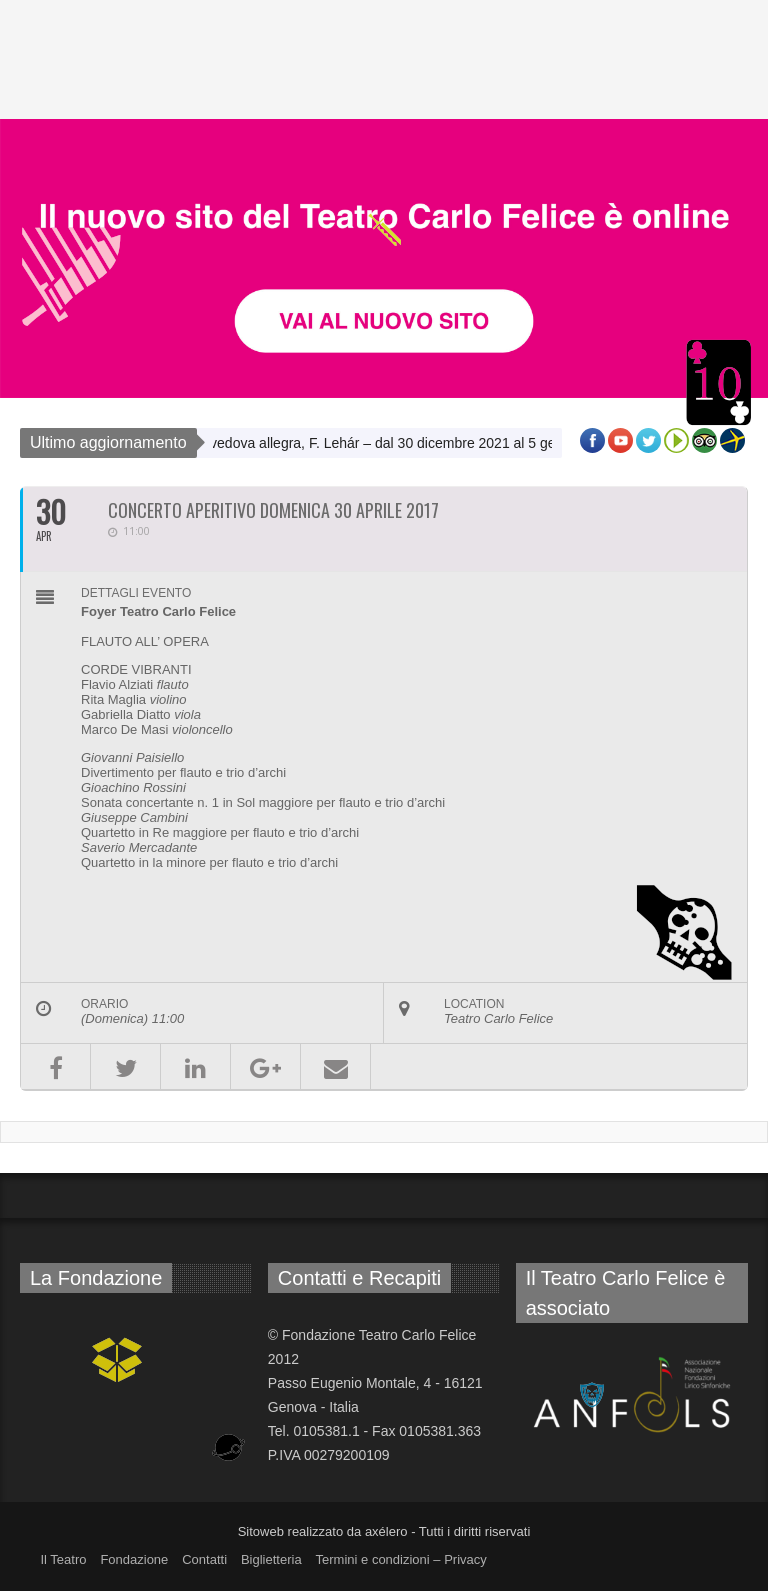 The height and width of the screenshot is (1591, 768). Describe the element at coordinates (117, 1360) in the screenshot. I see `view package or shipping details` at that location.